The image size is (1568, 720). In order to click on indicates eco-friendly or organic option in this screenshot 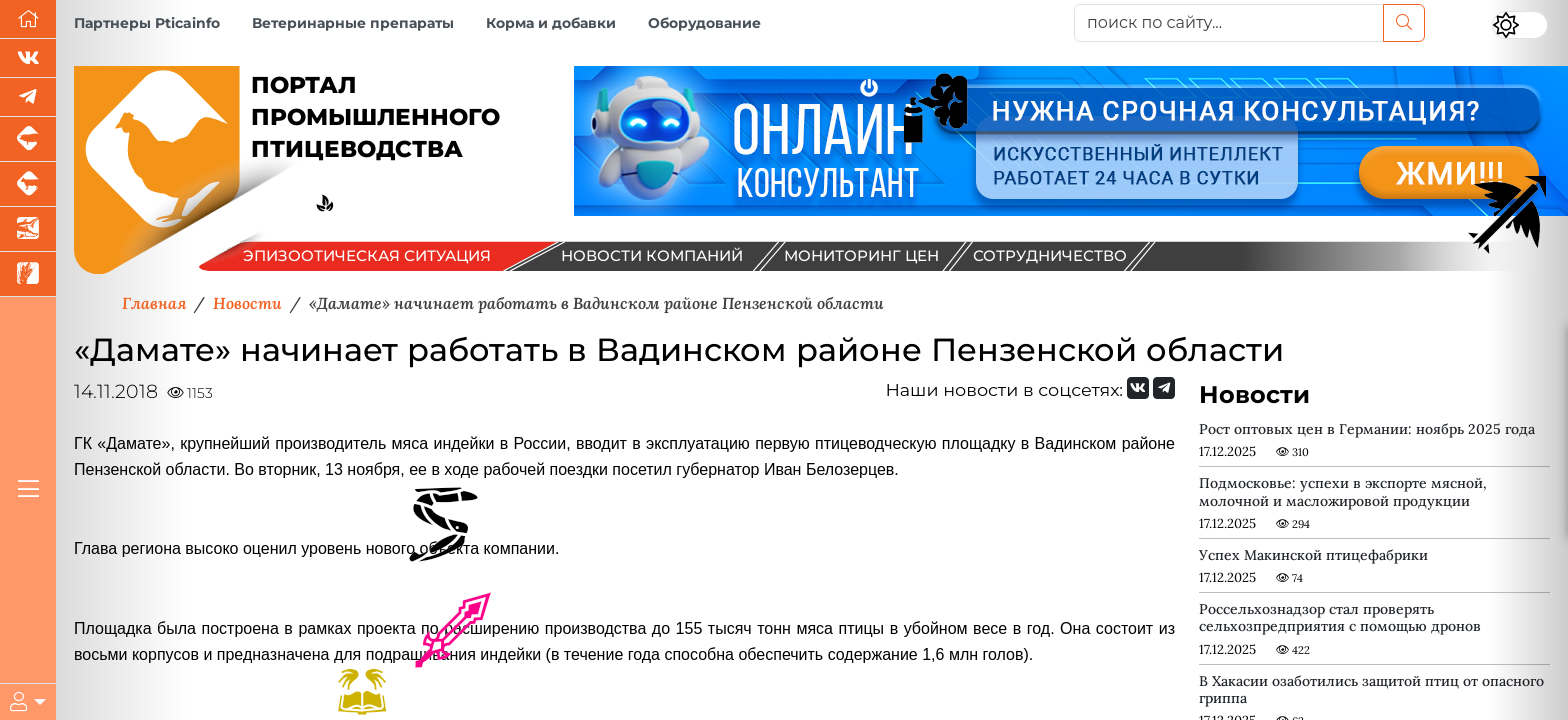, I will do `click(325, 203)`.